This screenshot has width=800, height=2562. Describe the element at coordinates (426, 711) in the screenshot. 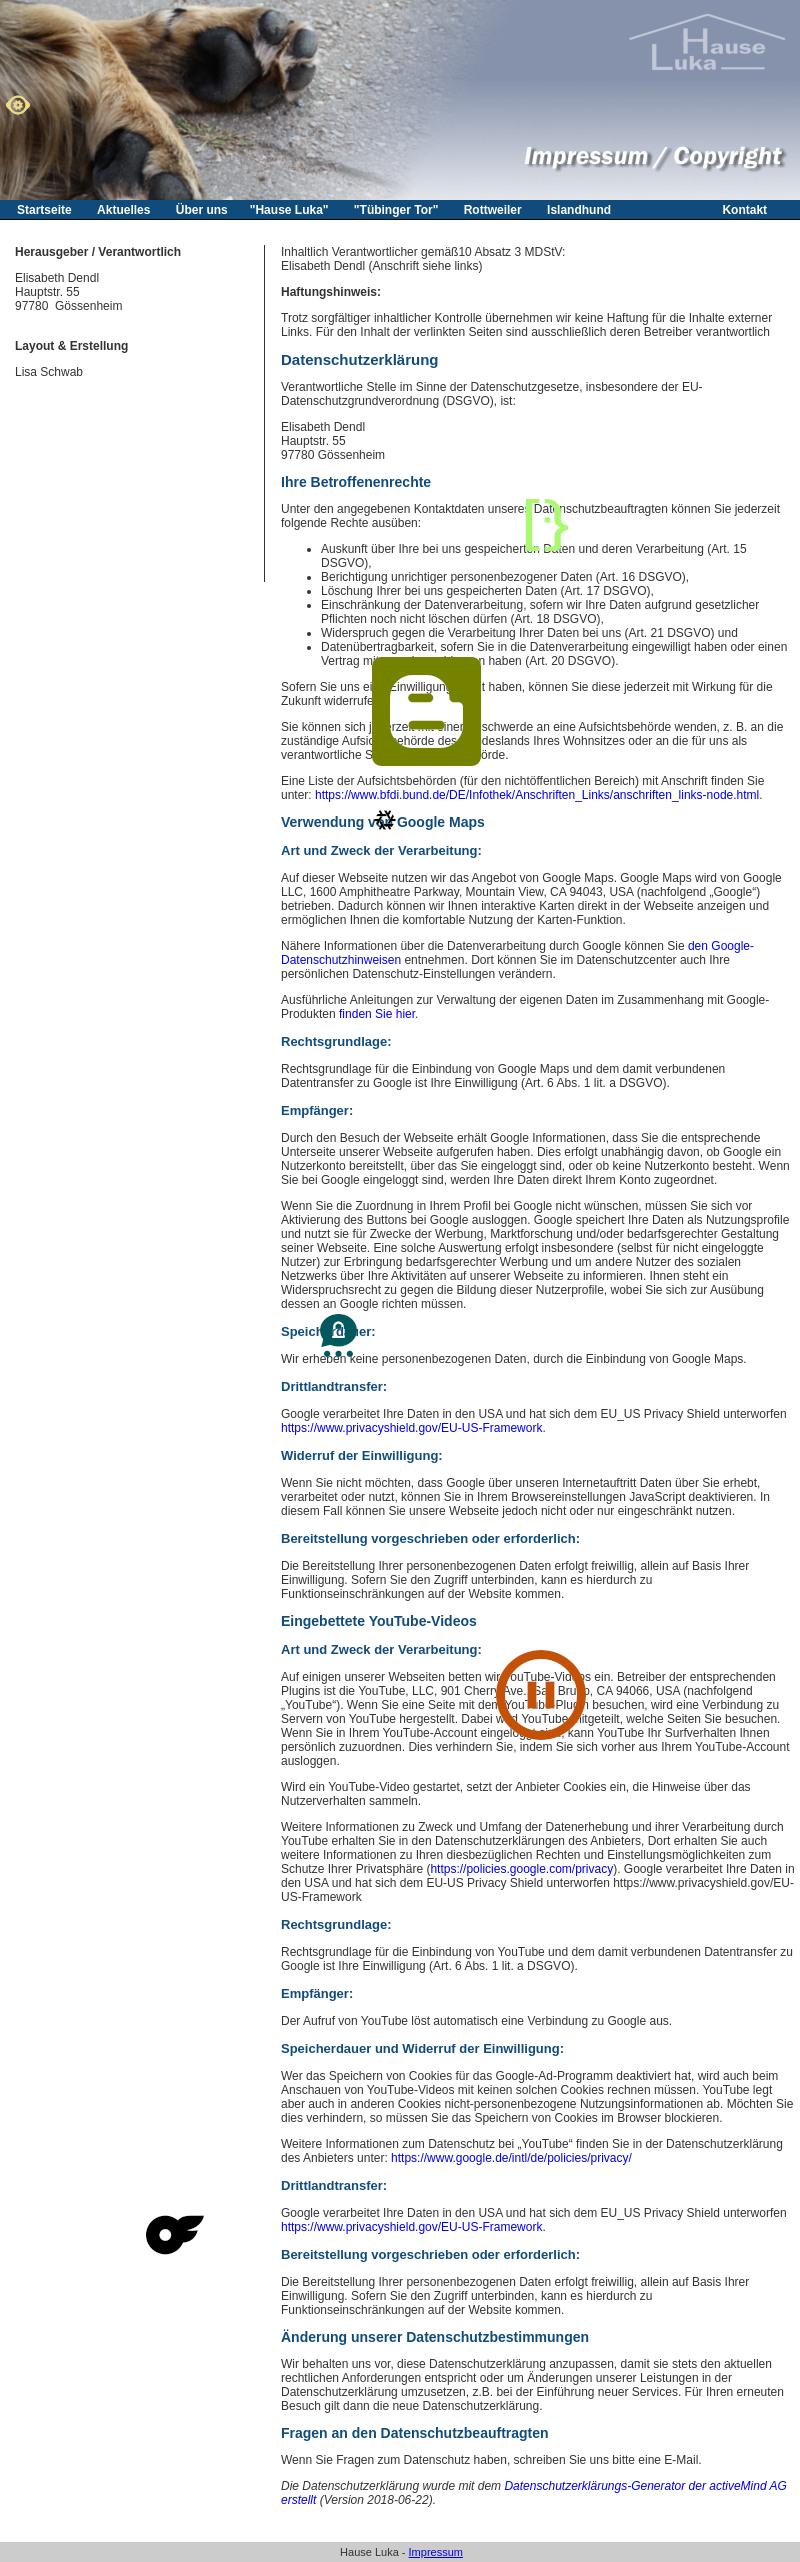

I see `open Blogger app` at that location.